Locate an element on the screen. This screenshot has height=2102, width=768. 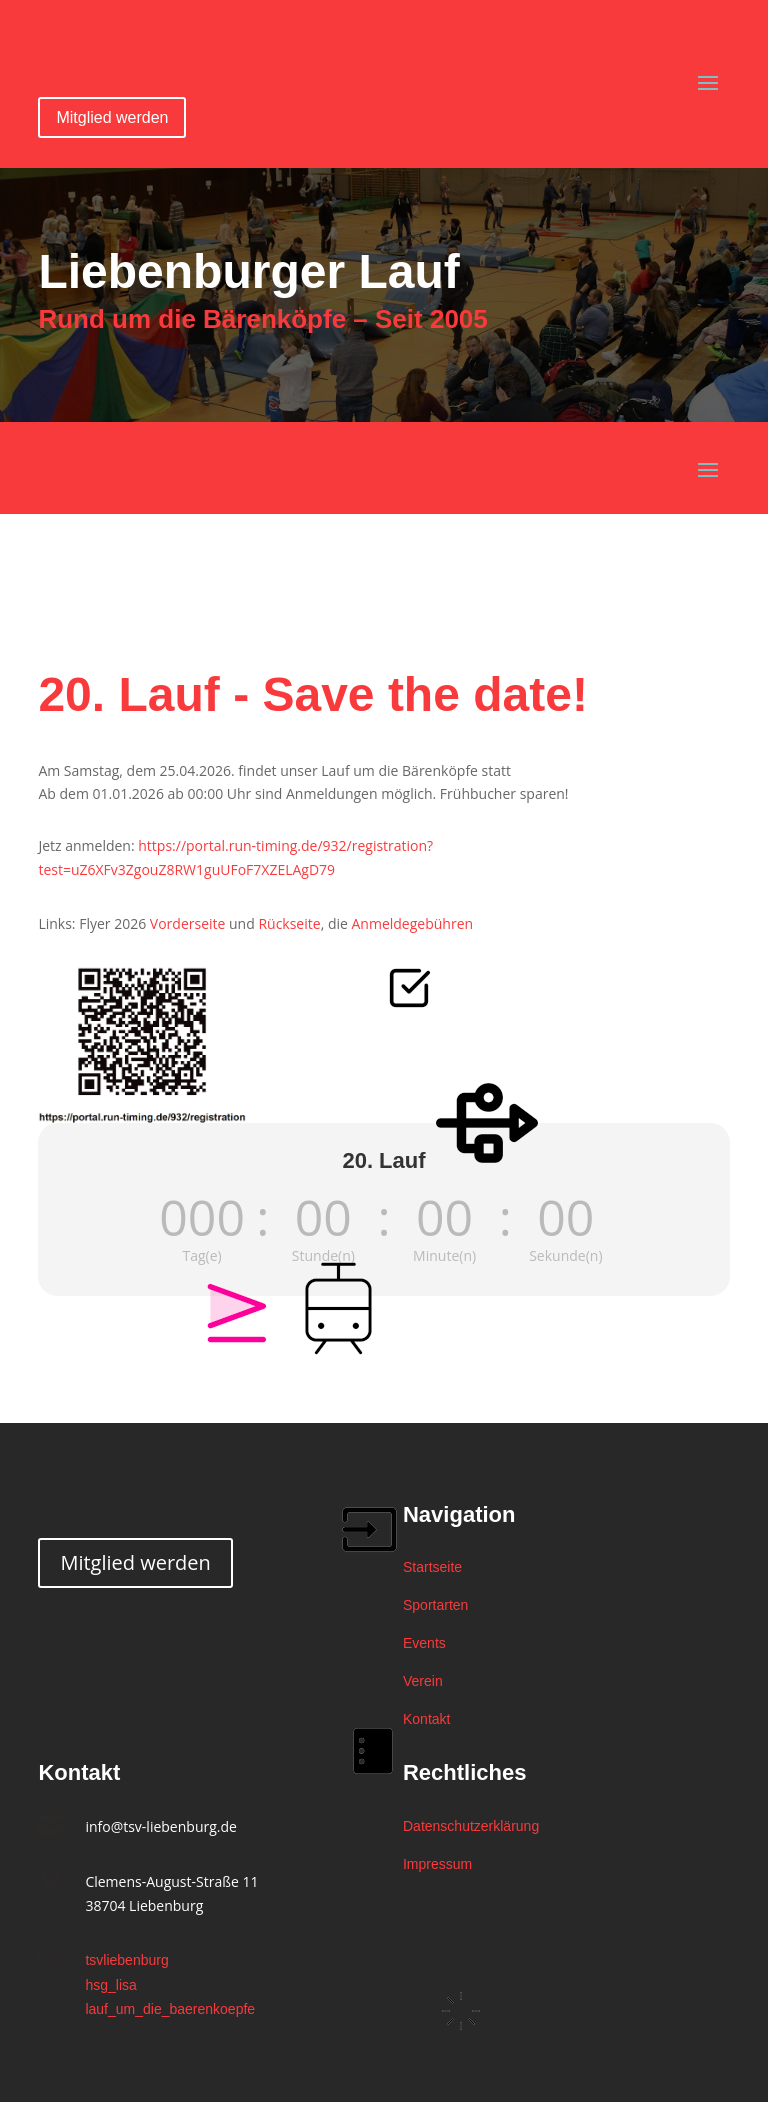
access public transit or tram routes is located at coordinates (338, 1308).